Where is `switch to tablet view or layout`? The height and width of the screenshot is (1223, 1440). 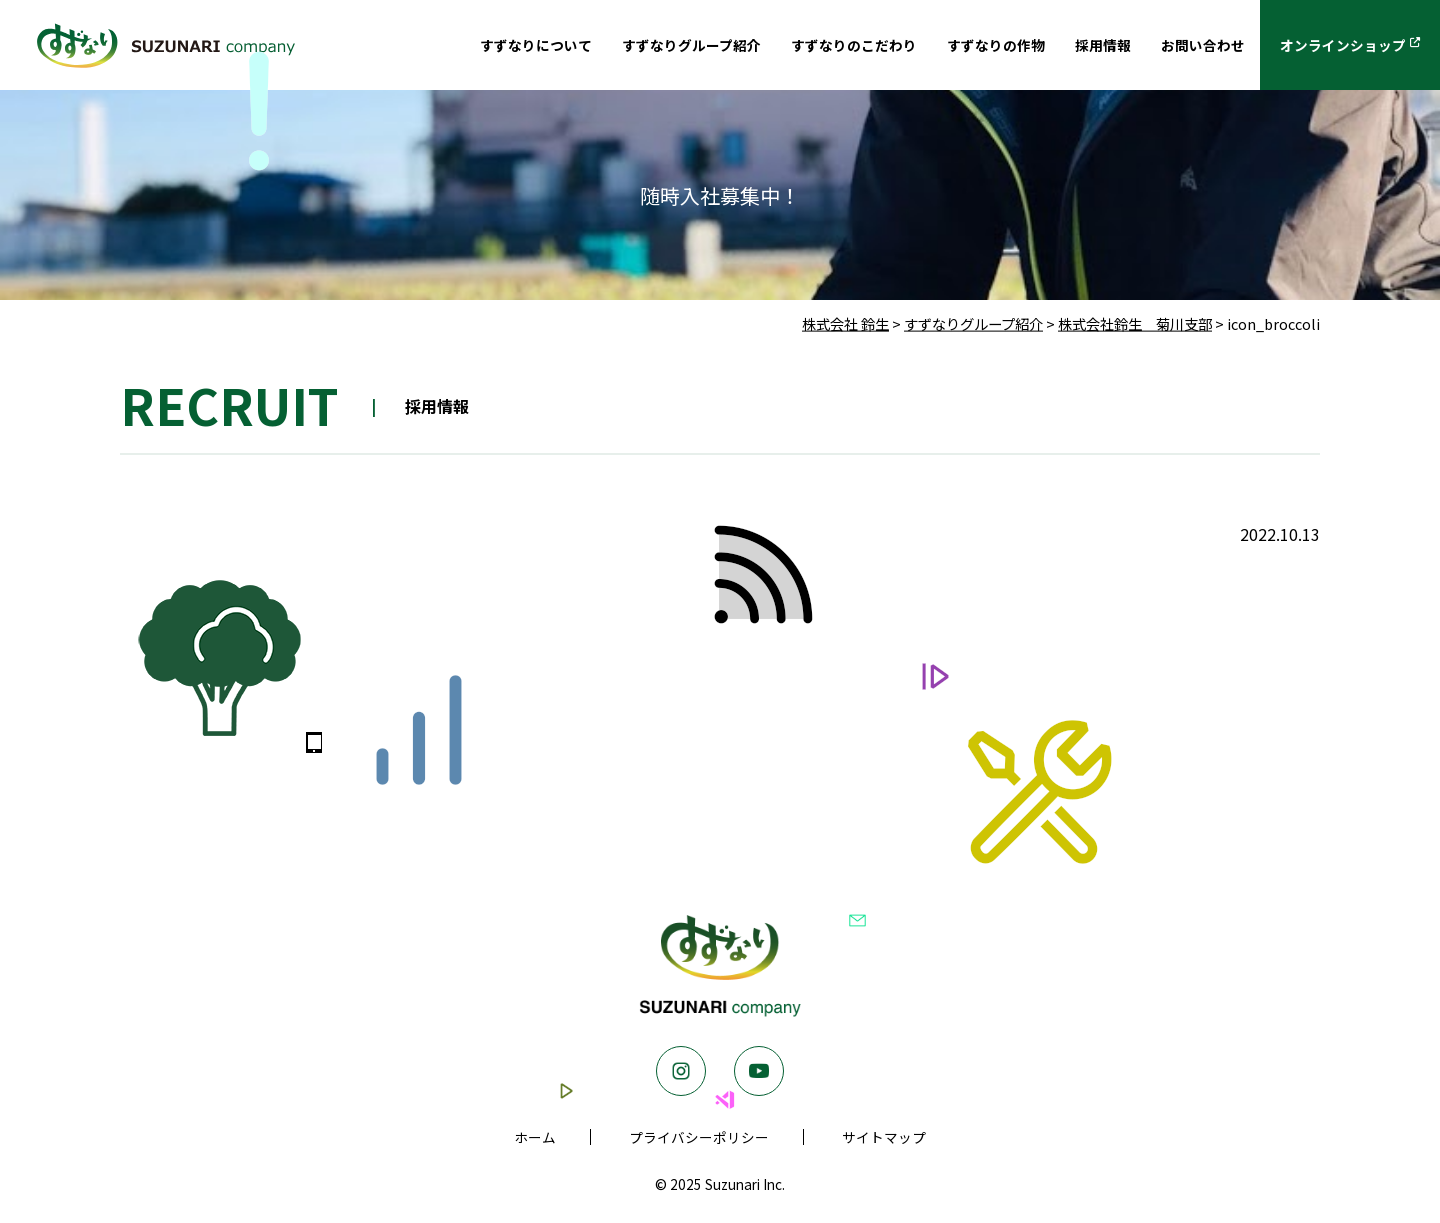 switch to tablet view or layout is located at coordinates (314, 742).